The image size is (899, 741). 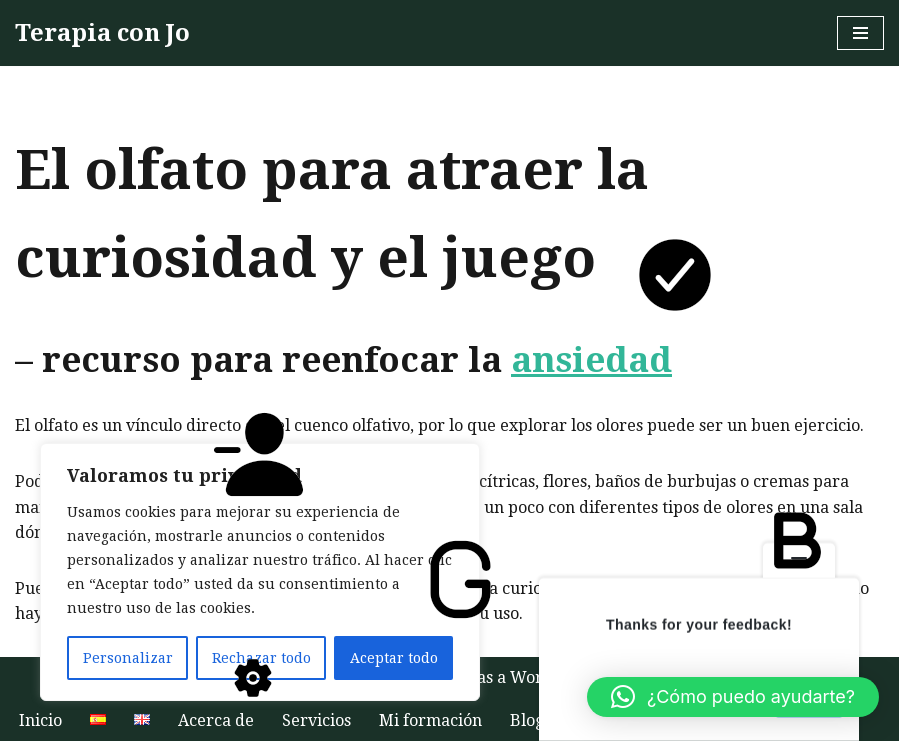 I want to click on indicates a completed or successful action, so click(x=675, y=275).